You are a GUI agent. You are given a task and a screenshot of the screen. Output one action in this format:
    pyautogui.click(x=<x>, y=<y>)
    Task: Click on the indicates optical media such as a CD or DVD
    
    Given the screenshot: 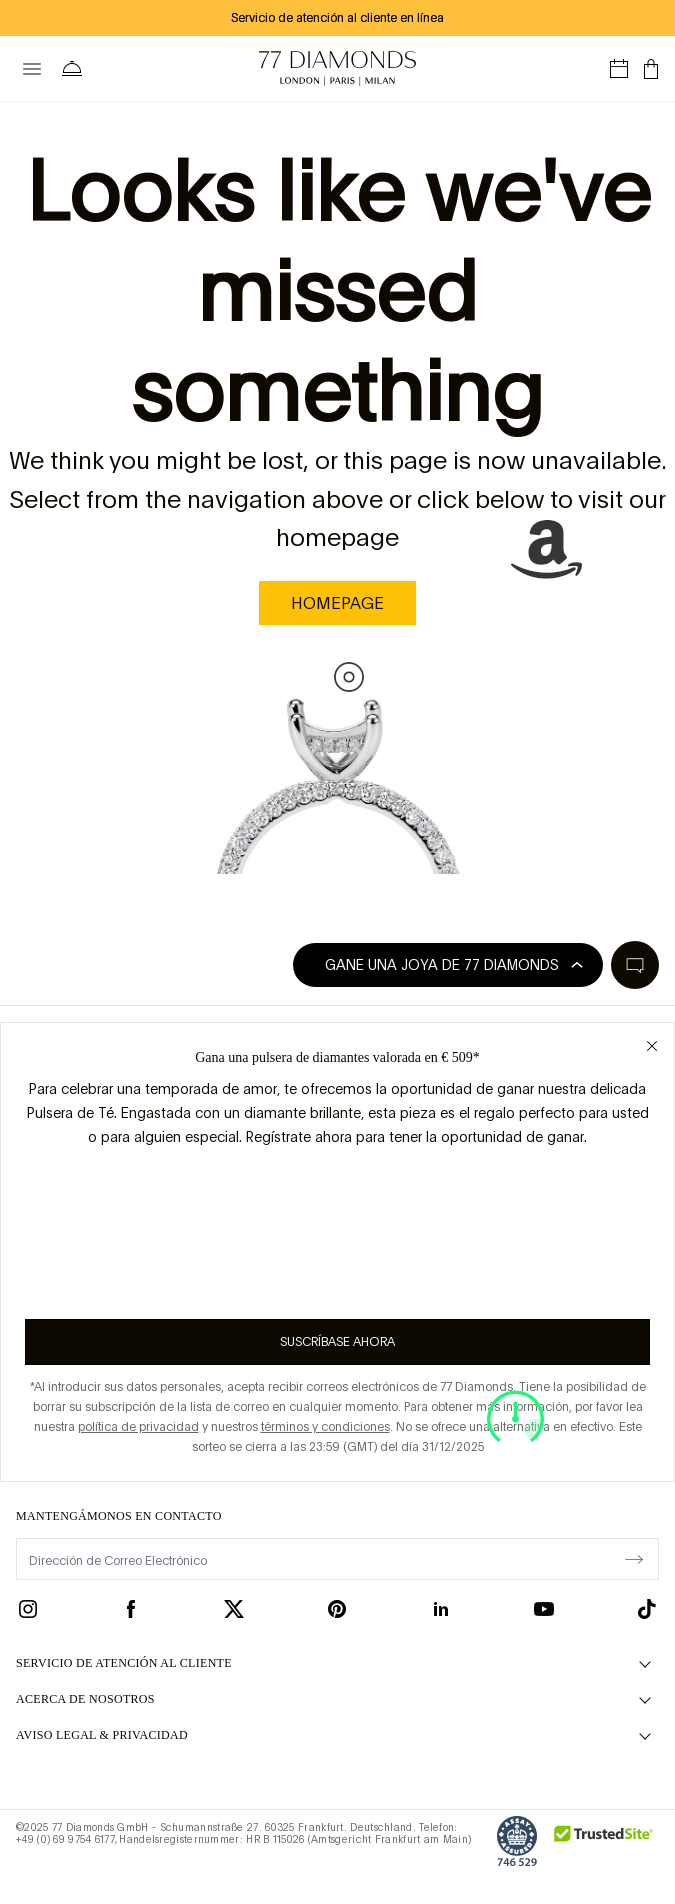 What is the action you would take?
    pyautogui.click(x=349, y=677)
    